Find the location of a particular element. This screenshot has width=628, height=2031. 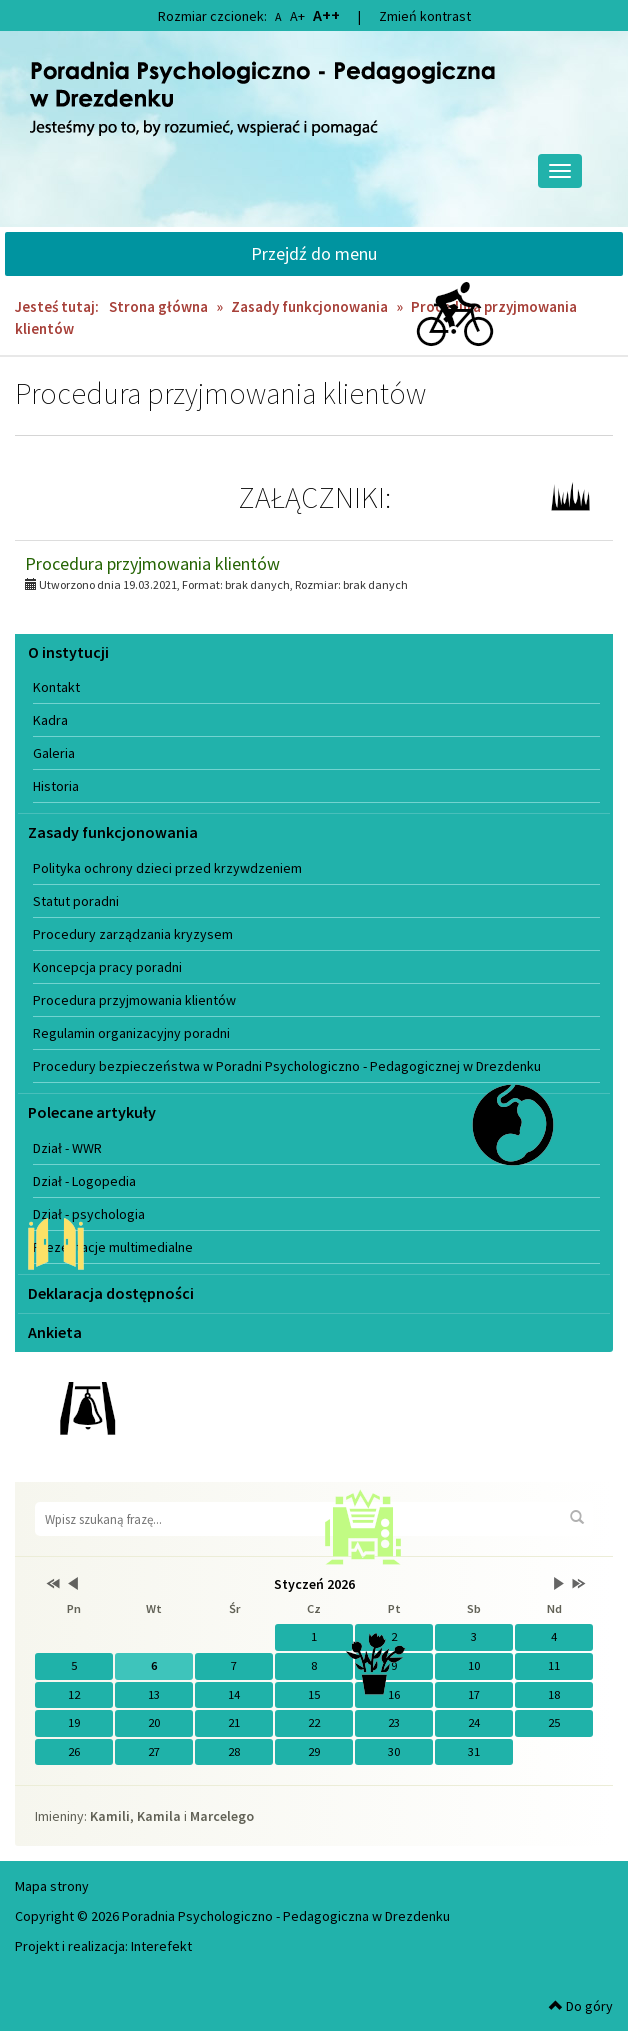

carillon or bell tower instrument is located at coordinates (87, 1408).